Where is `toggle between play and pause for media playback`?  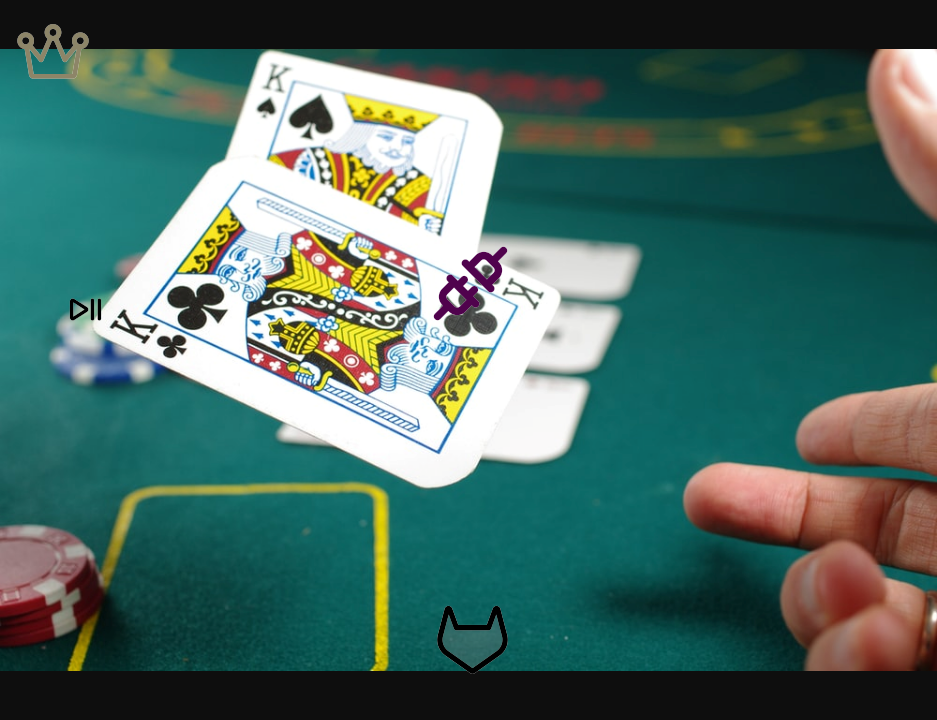 toggle between play and pause for media playback is located at coordinates (85, 309).